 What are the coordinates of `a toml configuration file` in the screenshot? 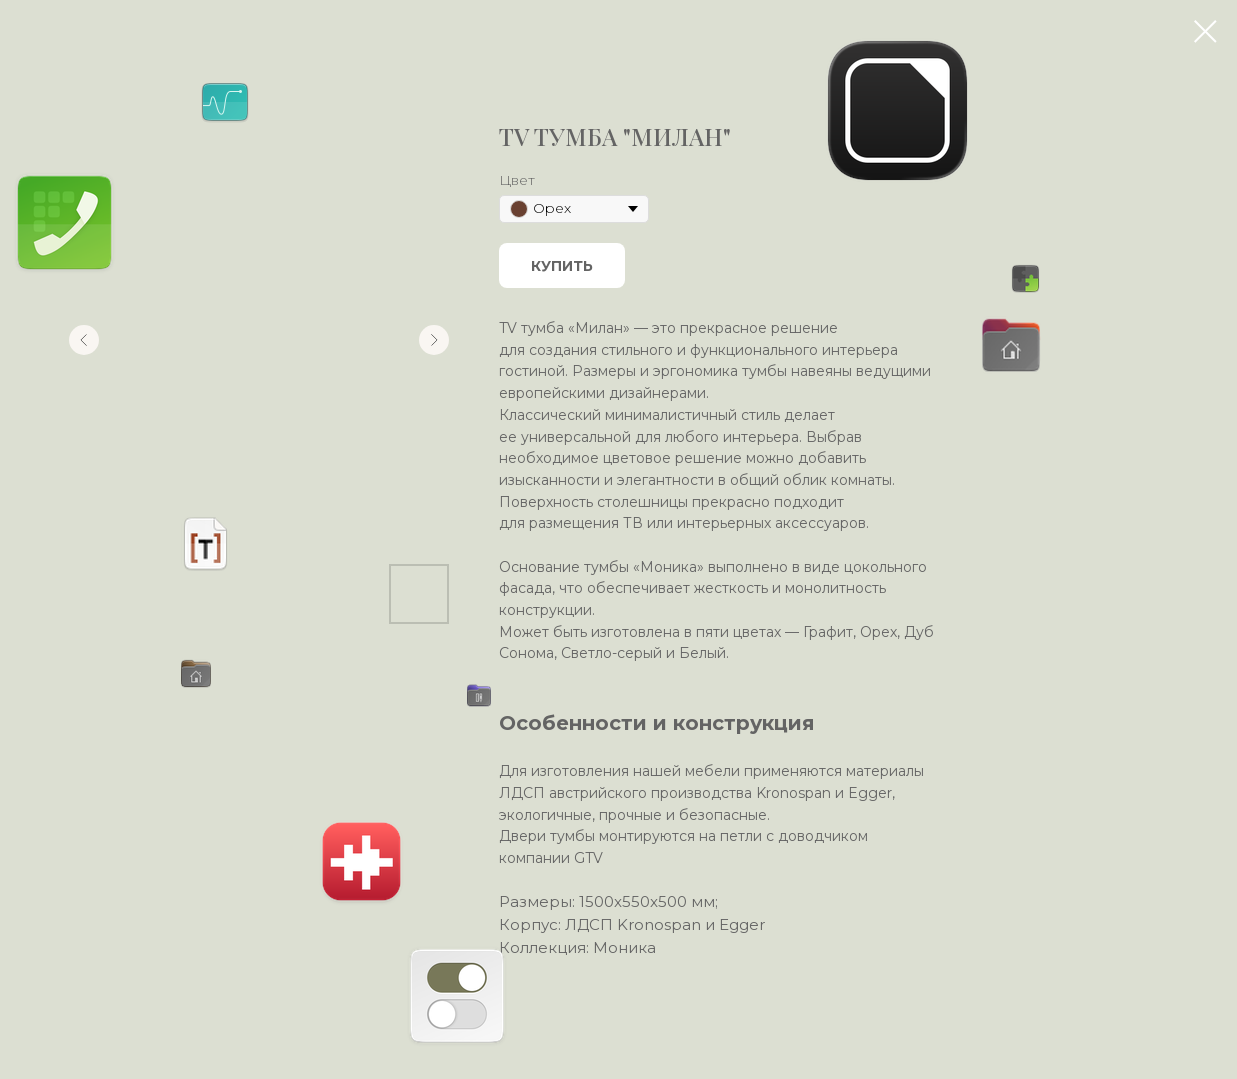 It's located at (205, 543).